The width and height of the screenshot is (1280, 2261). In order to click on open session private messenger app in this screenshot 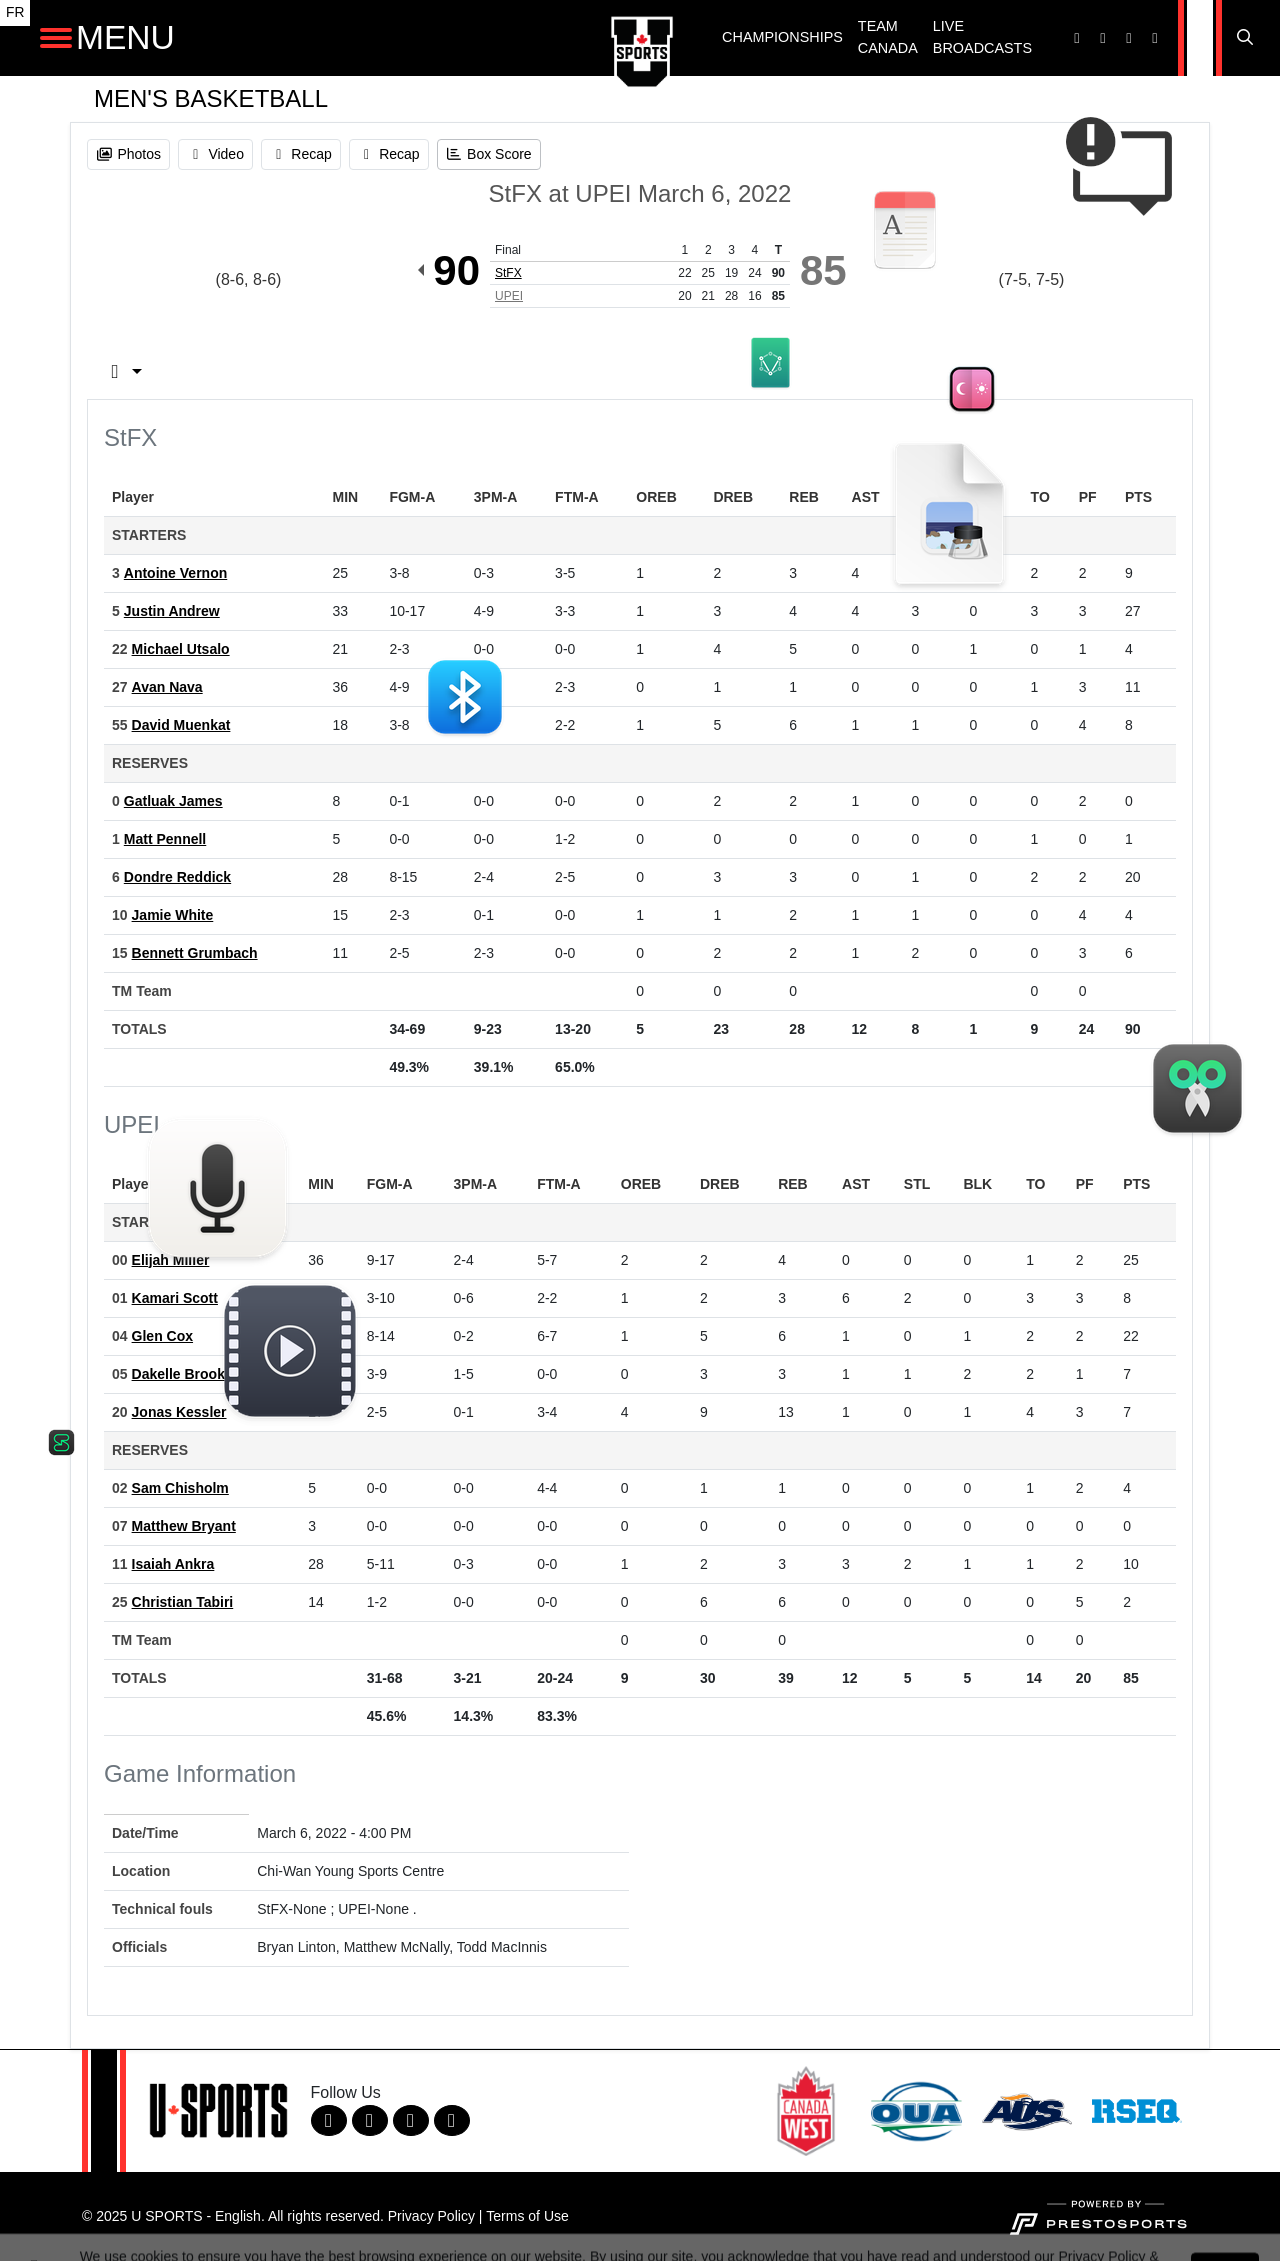, I will do `click(61, 1442)`.